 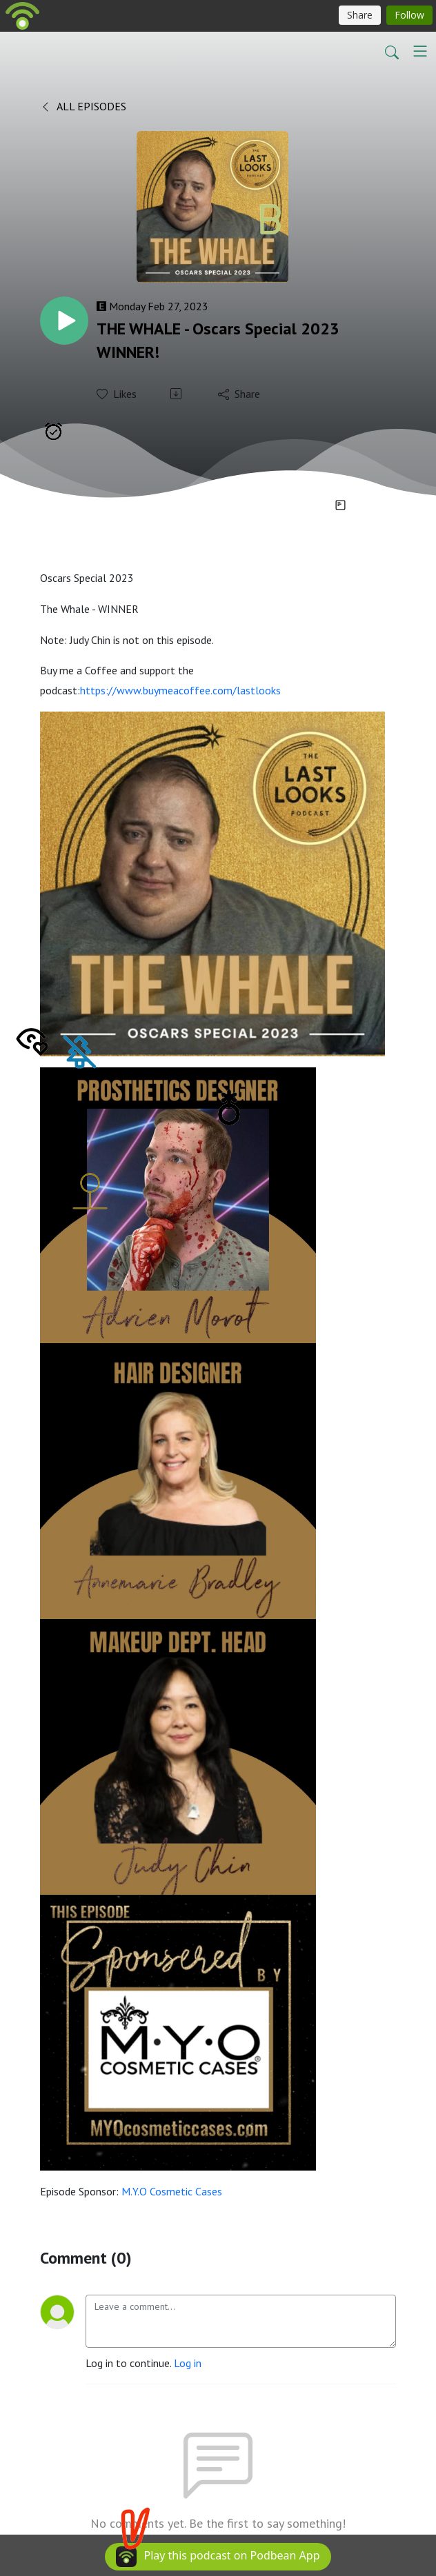 I want to click on add to favorites while viewing, so click(x=31, y=1038).